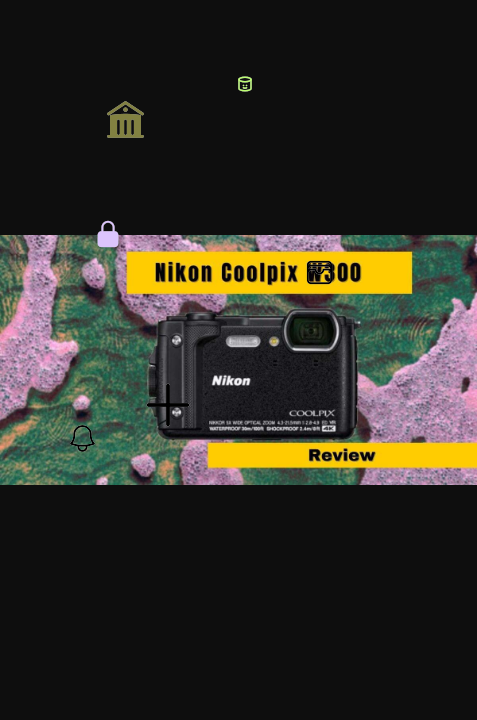  Describe the element at coordinates (168, 405) in the screenshot. I see `add a new item` at that location.